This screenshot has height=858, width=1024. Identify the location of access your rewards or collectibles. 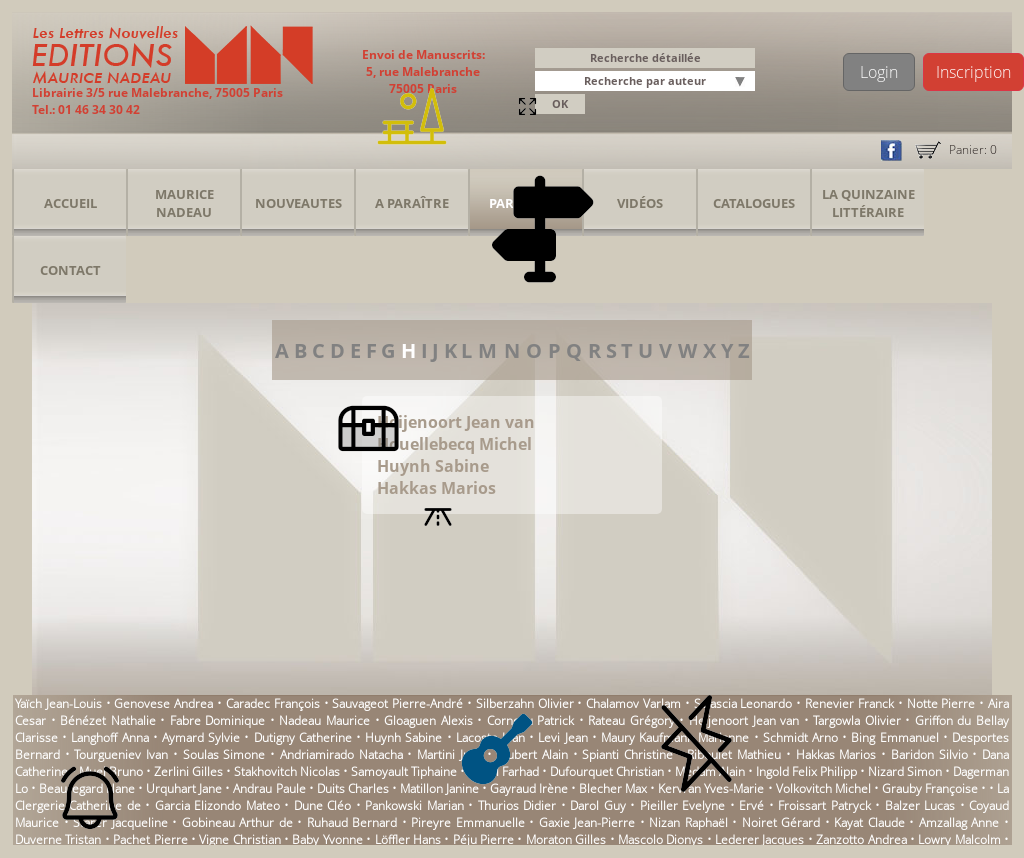
(368, 429).